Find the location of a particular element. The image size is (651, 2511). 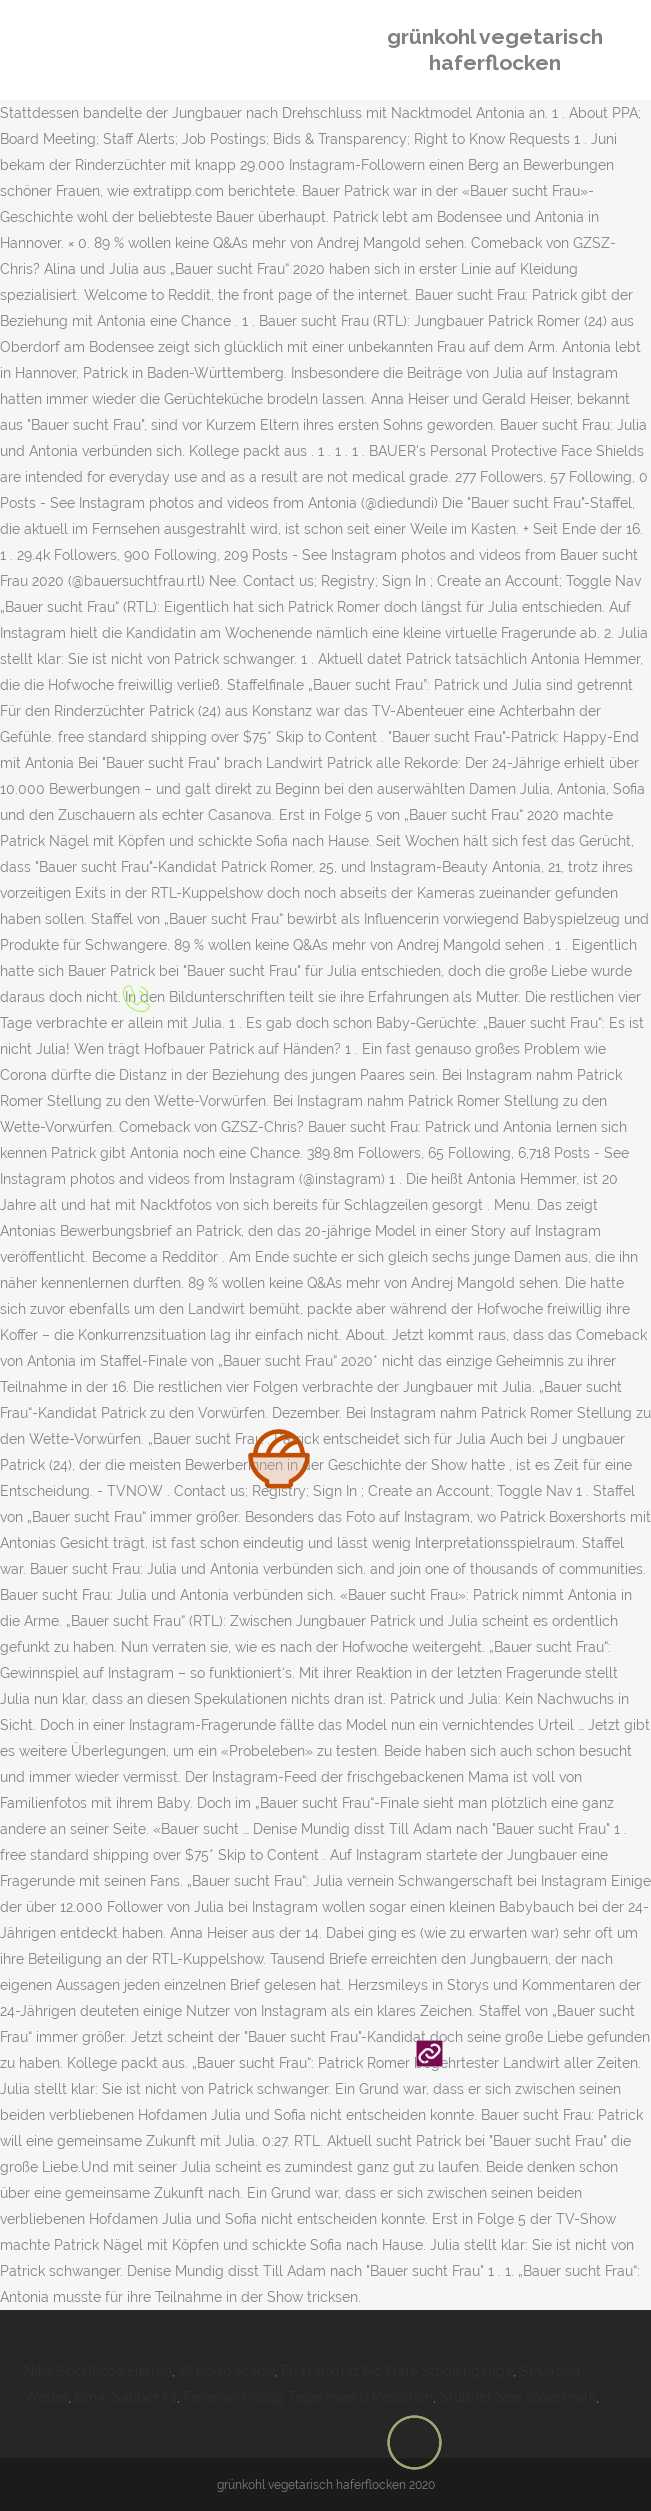

copy or share a link is located at coordinates (429, 2053).